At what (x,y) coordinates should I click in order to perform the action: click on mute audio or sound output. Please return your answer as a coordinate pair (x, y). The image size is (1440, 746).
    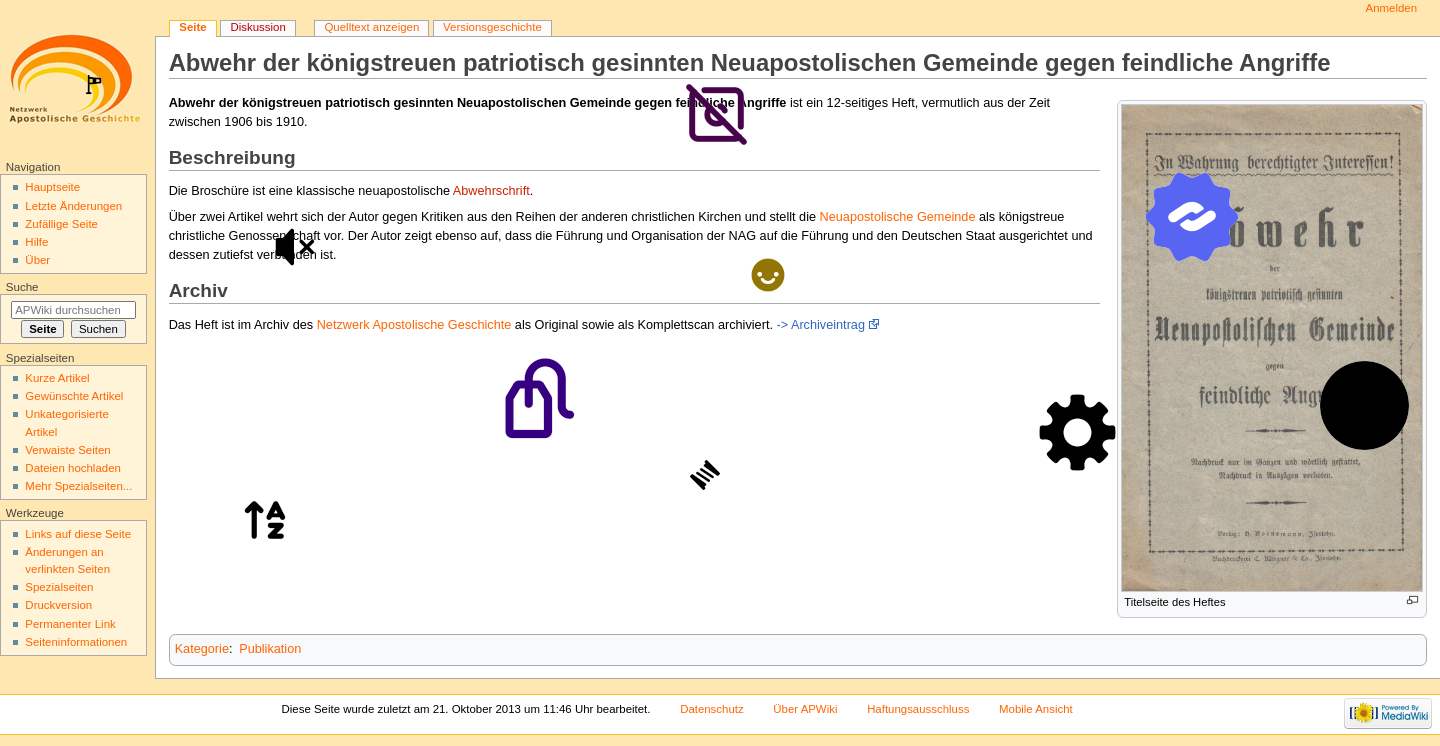
    Looking at the image, I should click on (294, 247).